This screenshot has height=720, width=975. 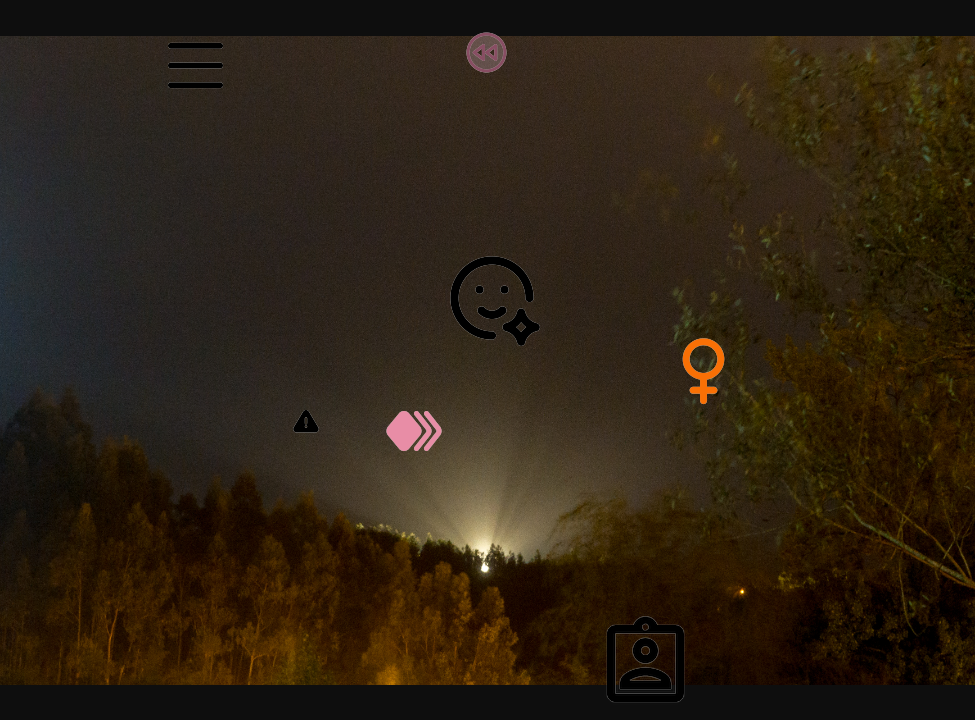 What do you see at coordinates (195, 66) in the screenshot?
I see `open navigation menu` at bounding box center [195, 66].